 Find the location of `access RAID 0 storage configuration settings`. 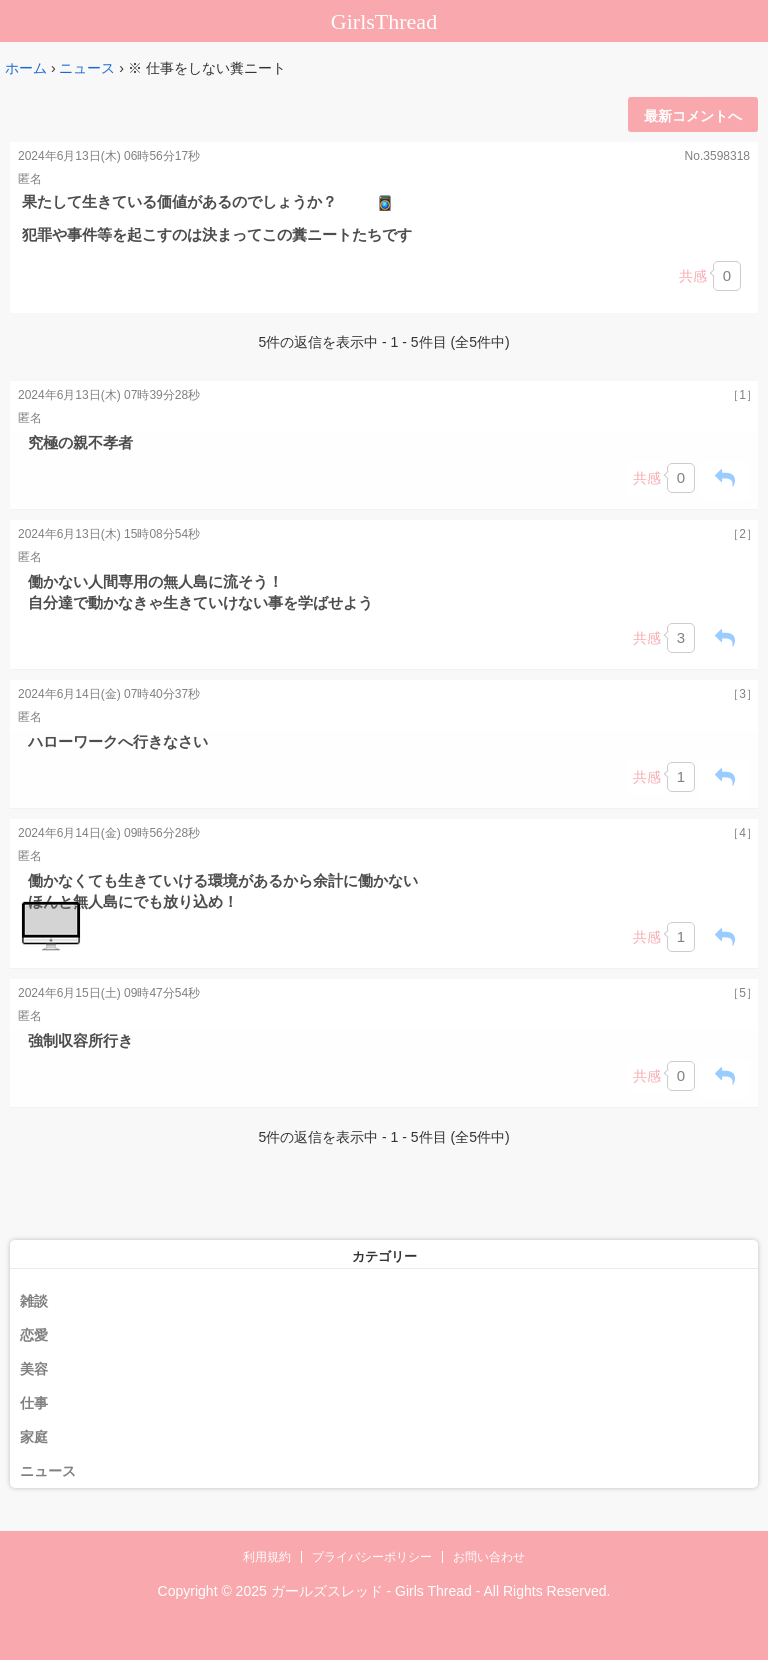

access RAID 0 storage configuration settings is located at coordinates (385, 203).